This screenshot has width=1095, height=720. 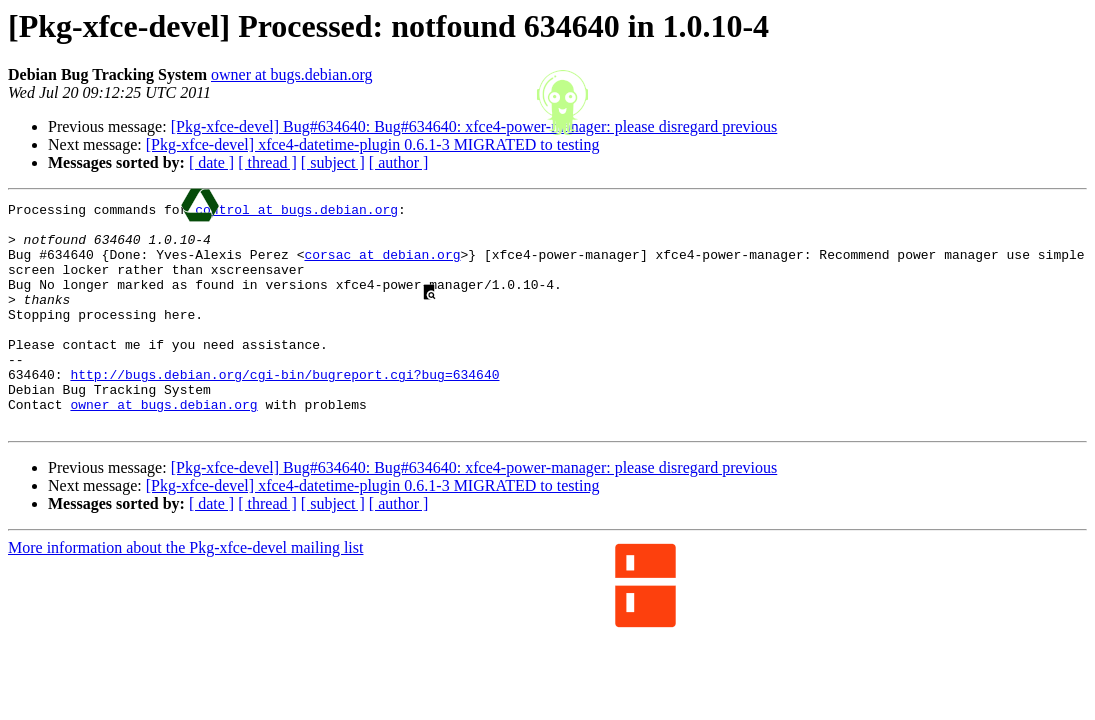 I want to click on find my phone feature, so click(x=429, y=292).